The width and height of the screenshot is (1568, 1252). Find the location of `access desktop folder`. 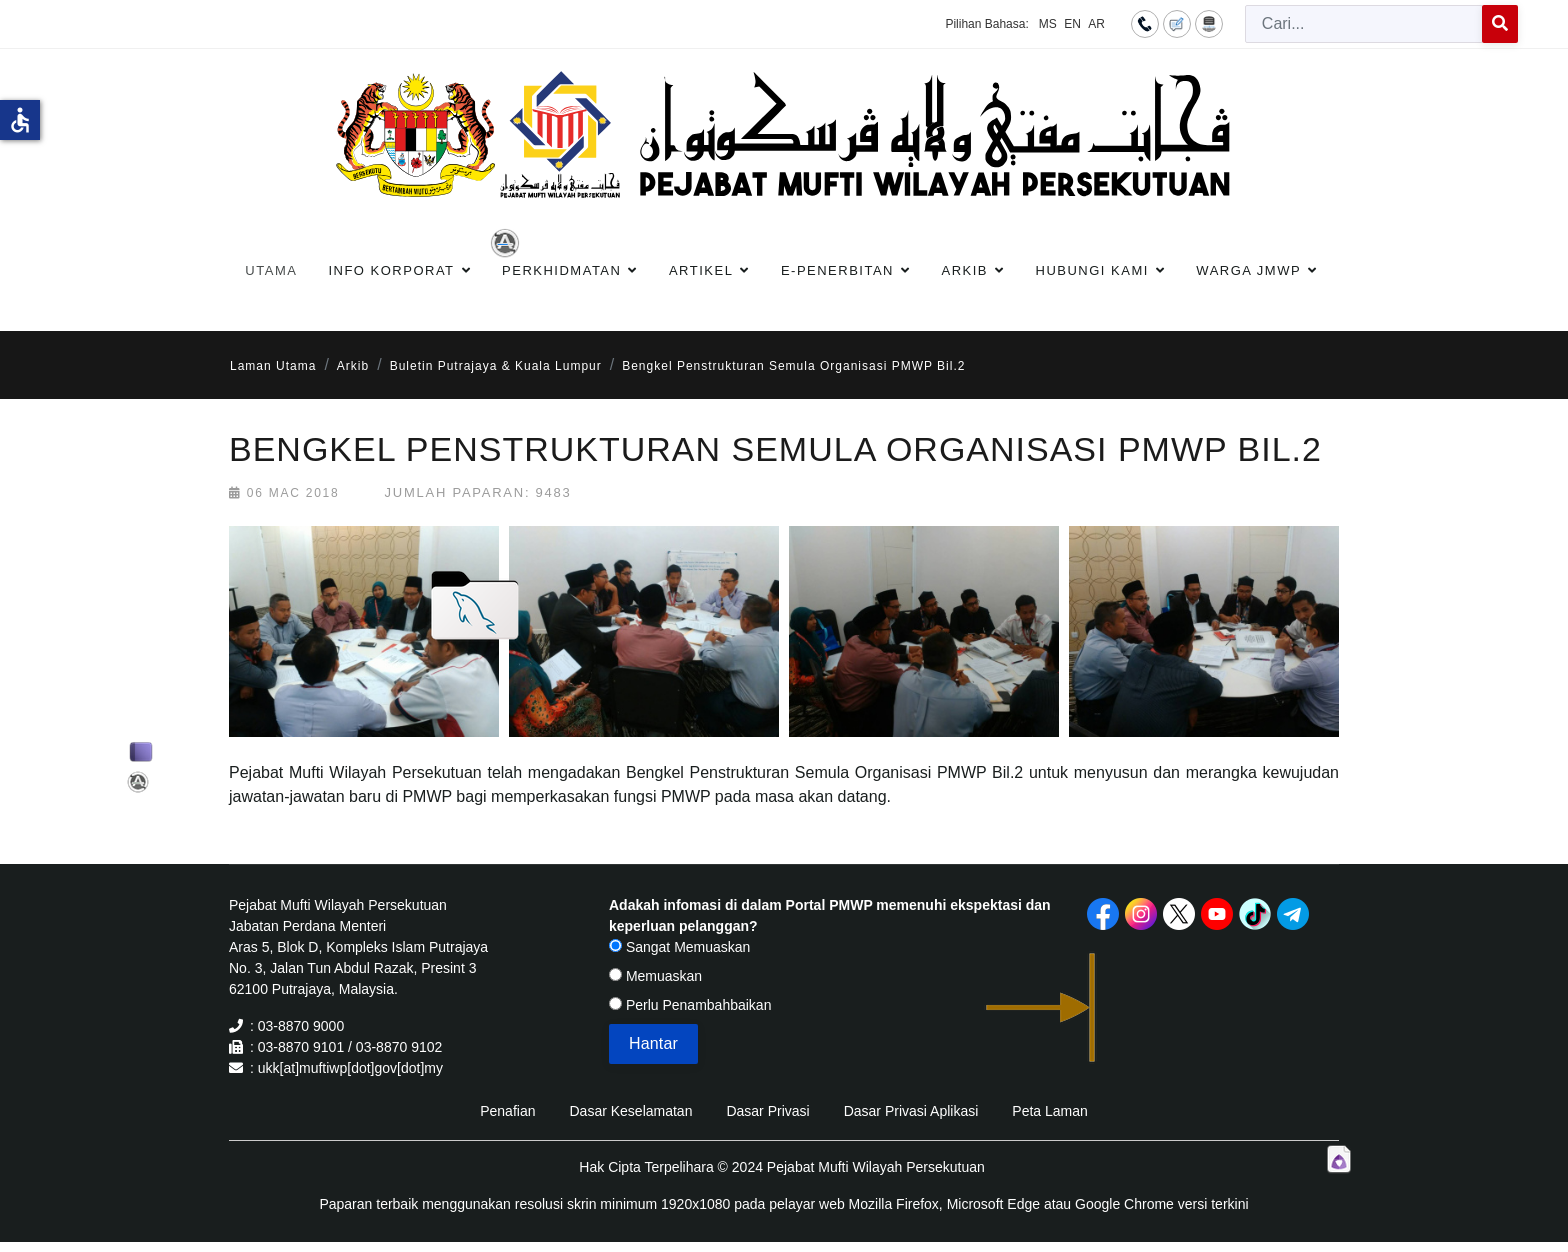

access desktop folder is located at coordinates (141, 751).